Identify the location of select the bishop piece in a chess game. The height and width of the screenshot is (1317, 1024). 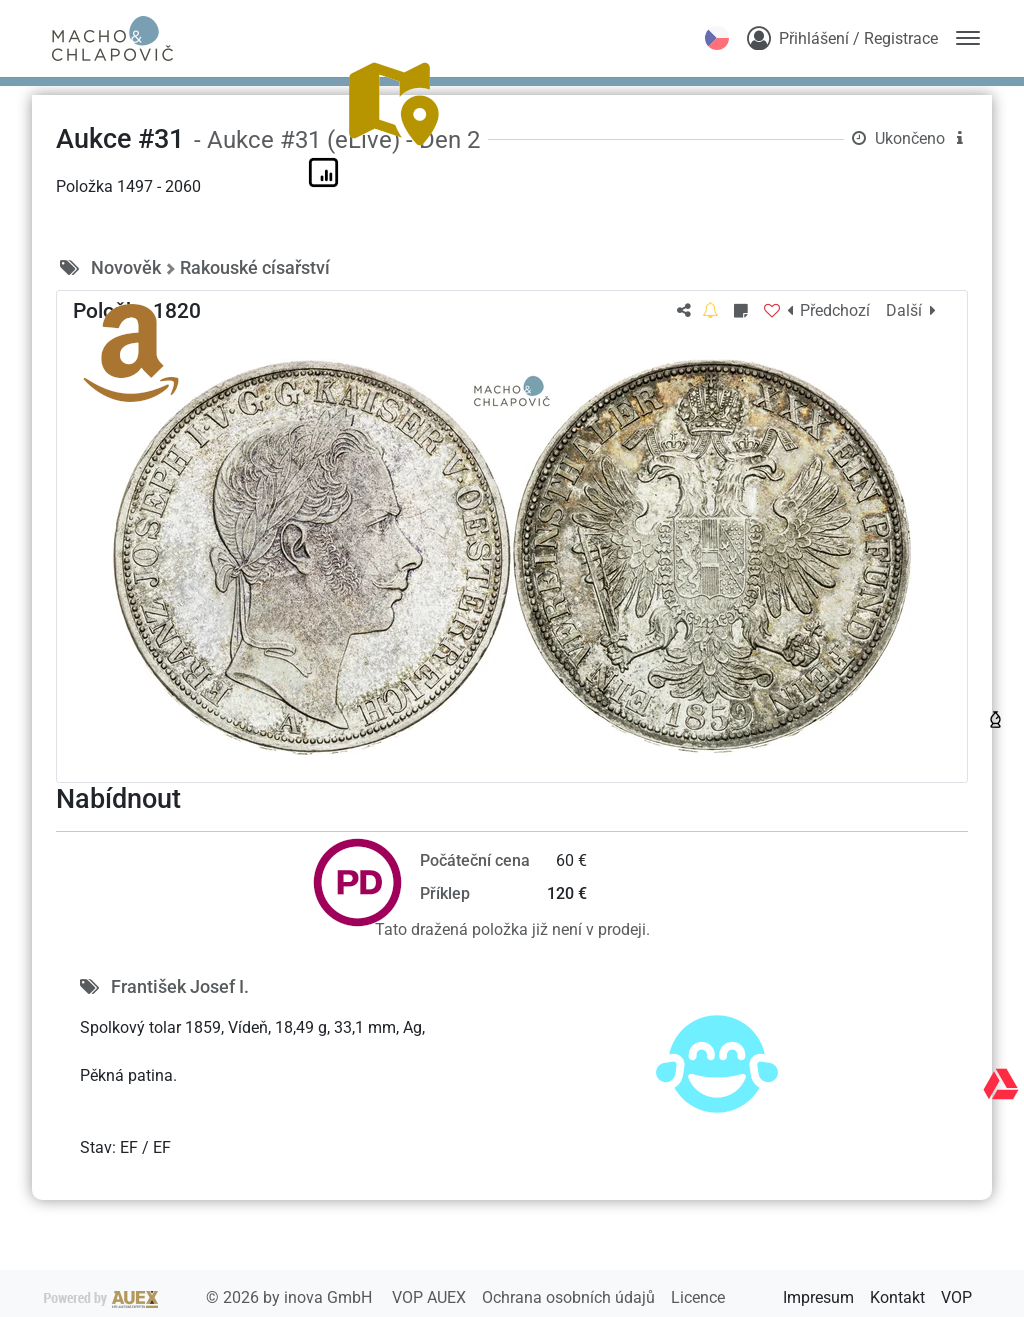
(995, 719).